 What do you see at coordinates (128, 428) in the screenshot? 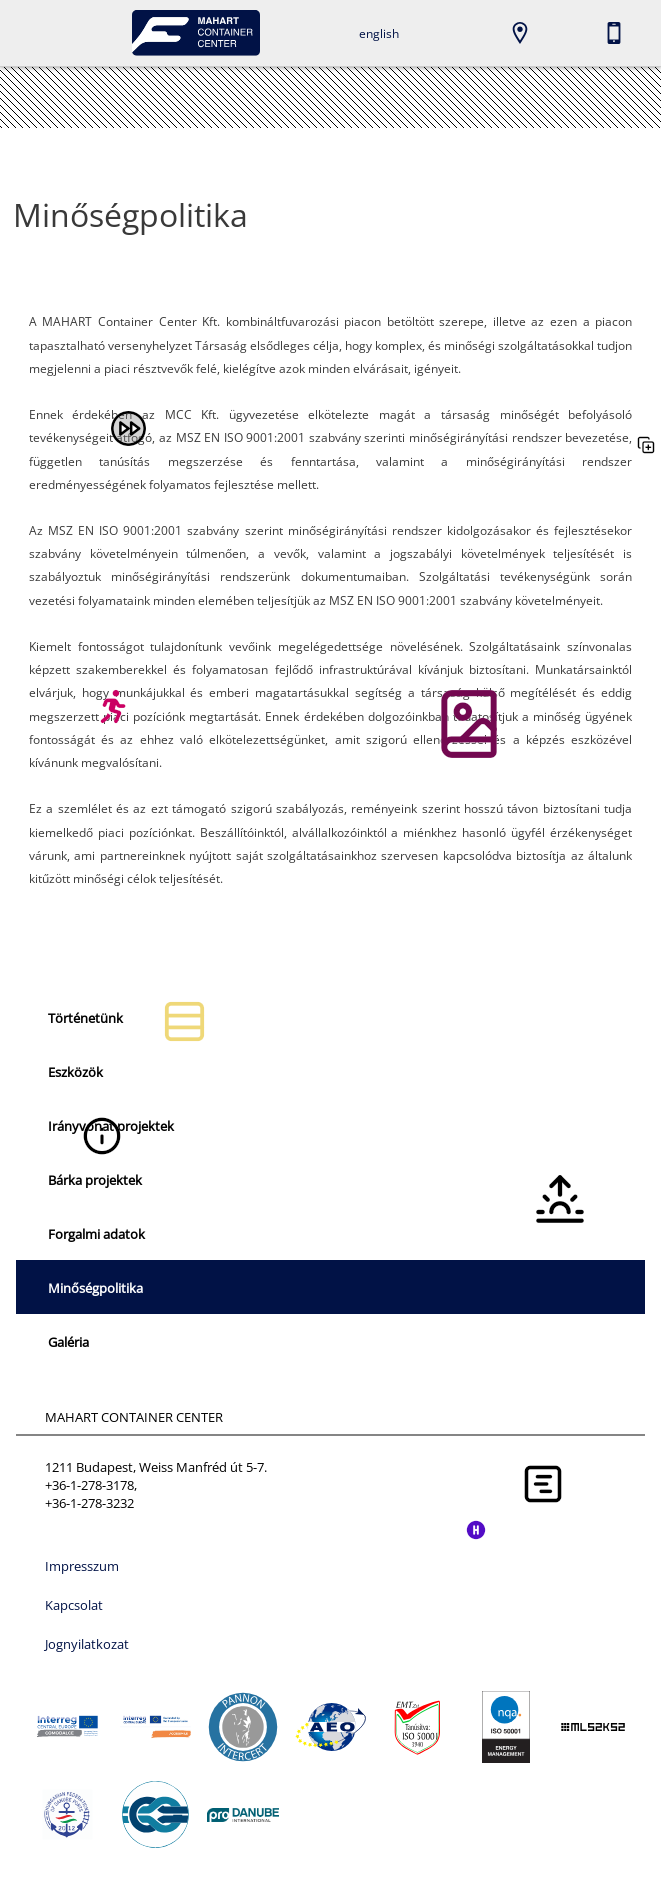
I see `fast forward media playback` at bounding box center [128, 428].